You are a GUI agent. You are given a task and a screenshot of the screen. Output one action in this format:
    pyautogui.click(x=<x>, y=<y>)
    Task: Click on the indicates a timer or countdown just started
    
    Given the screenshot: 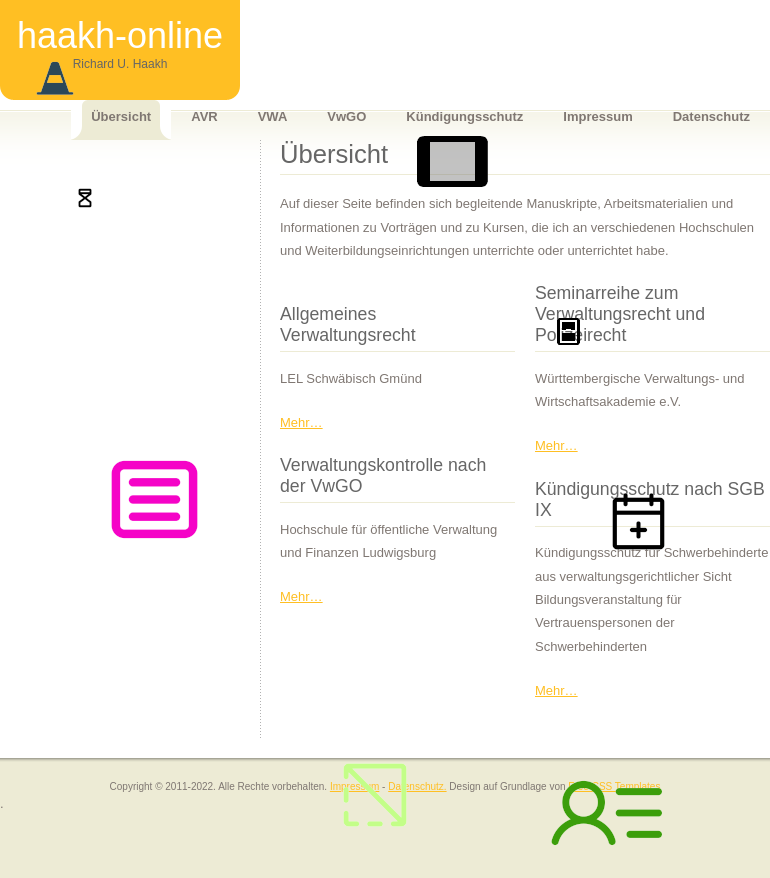 What is the action you would take?
    pyautogui.click(x=85, y=198)
    